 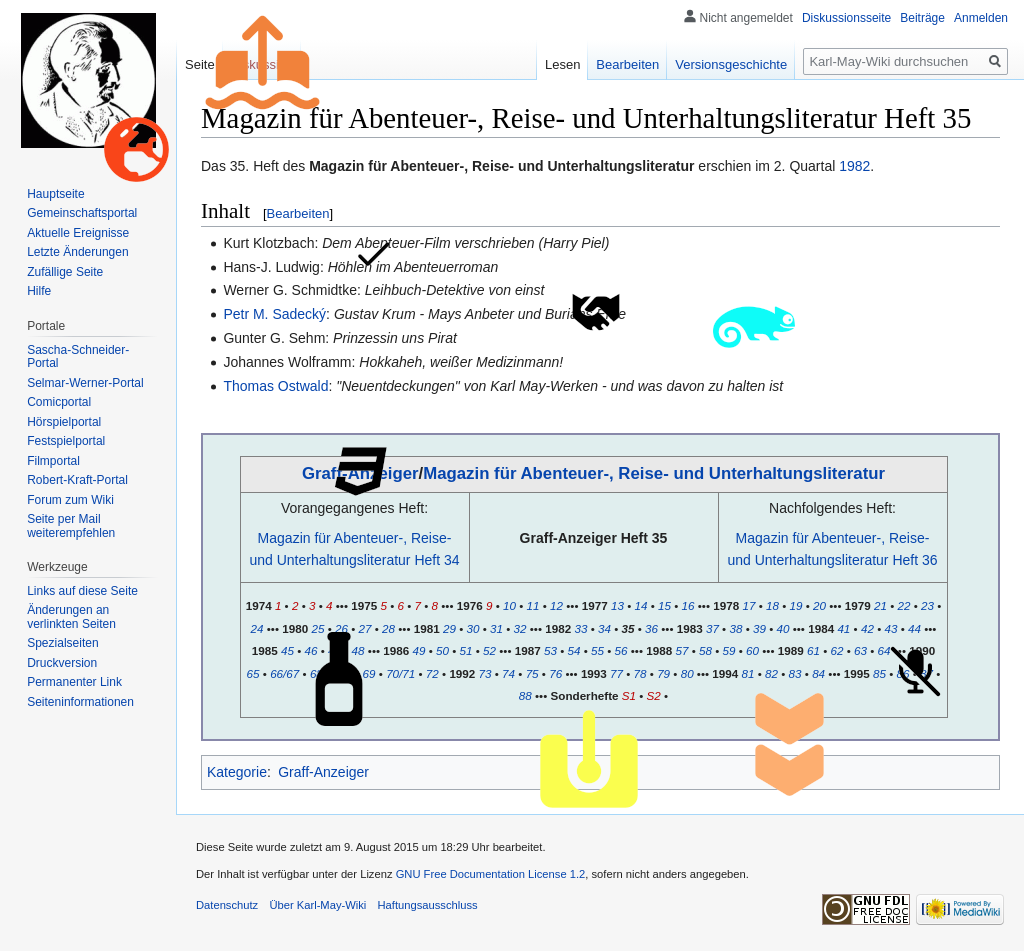 I want to click on view your earned badges or achievements, so click(x=789, y=744).